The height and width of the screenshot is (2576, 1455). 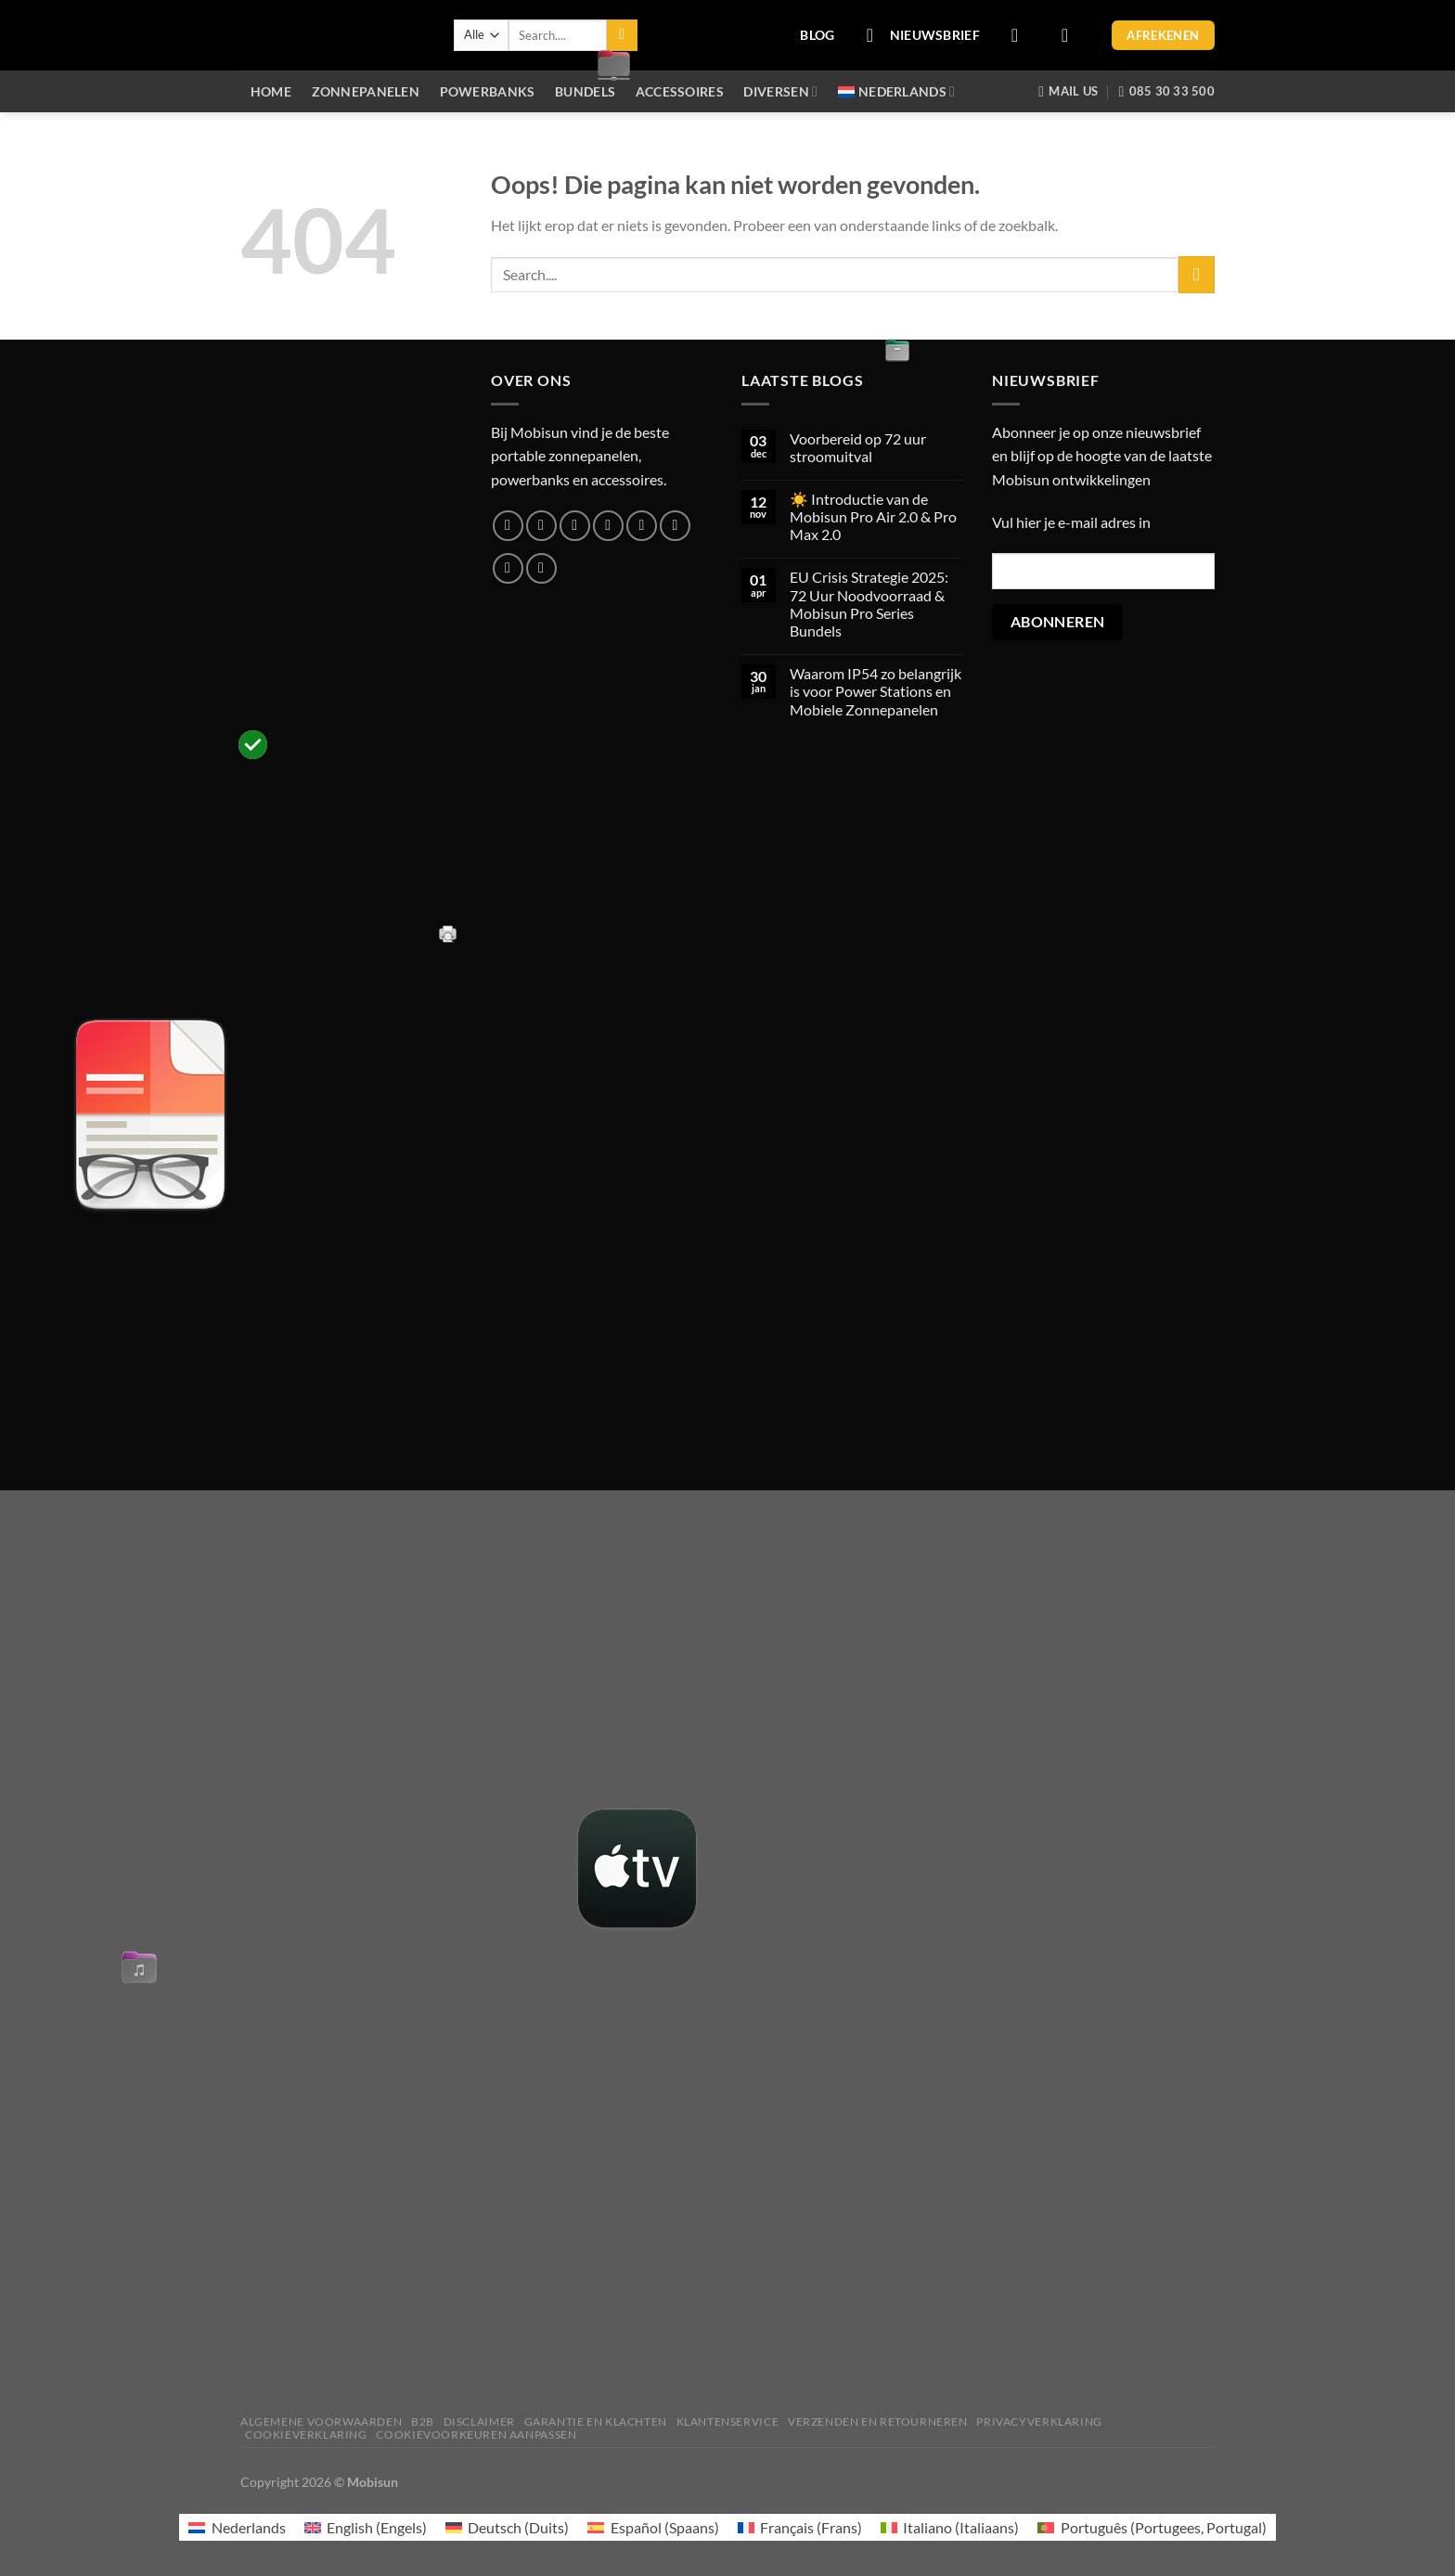 I want to click on mark item as complete, so click(x=252, y=744).